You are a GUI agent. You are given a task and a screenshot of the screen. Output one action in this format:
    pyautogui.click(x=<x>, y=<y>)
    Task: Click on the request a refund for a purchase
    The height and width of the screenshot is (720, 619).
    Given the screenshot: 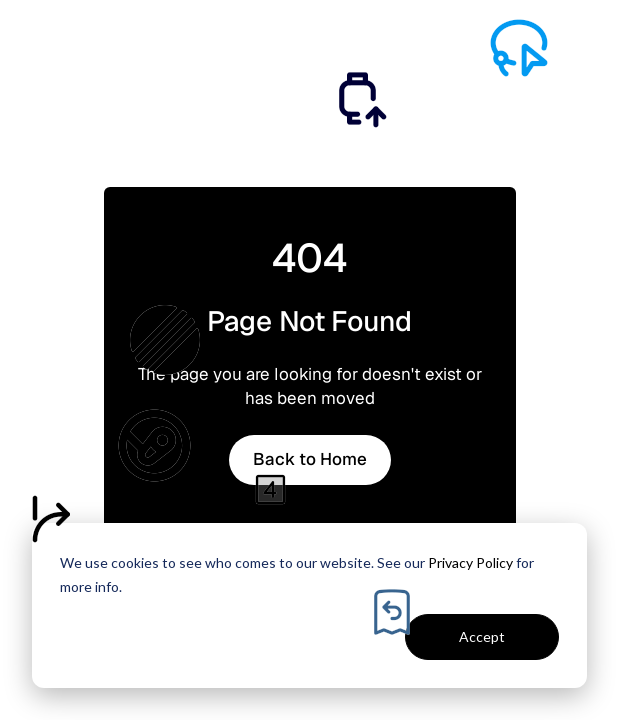 What is the action you would take?
    pyautogui.click(x=392, y=612)
    